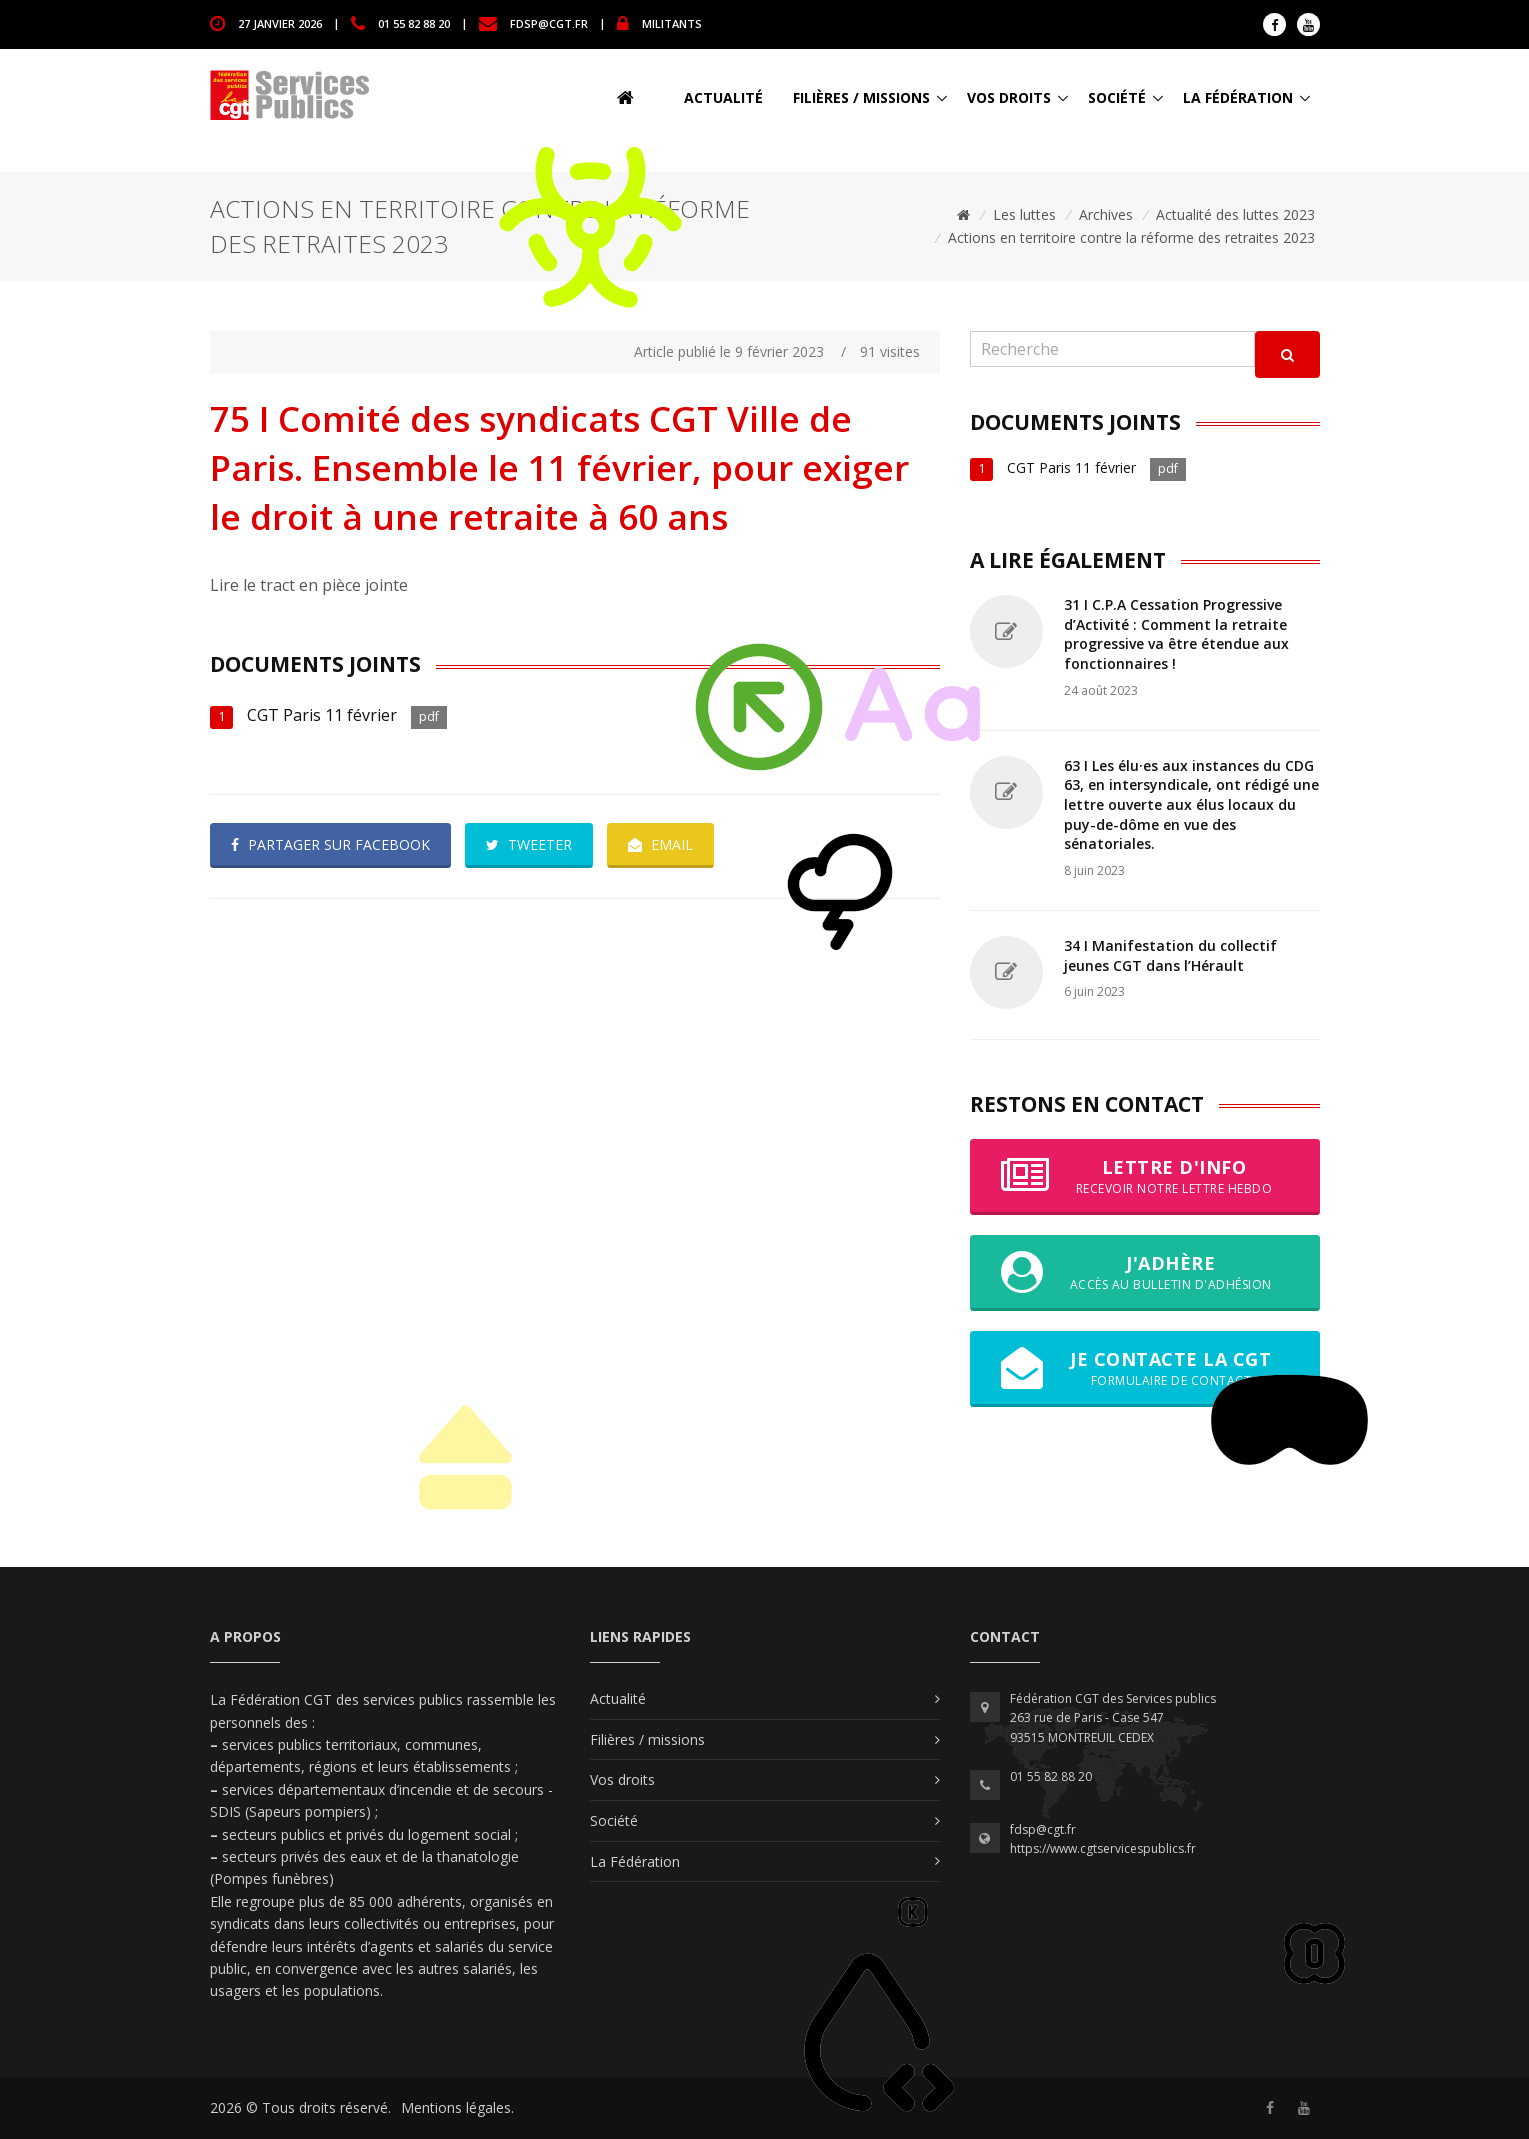 This screenshot has height=2139, width=1529. What do you see at coordinates (867, 2032) in the screenshot?
I see `access code-based liquid or fluid simulations` at bounding box center [867, 2032].